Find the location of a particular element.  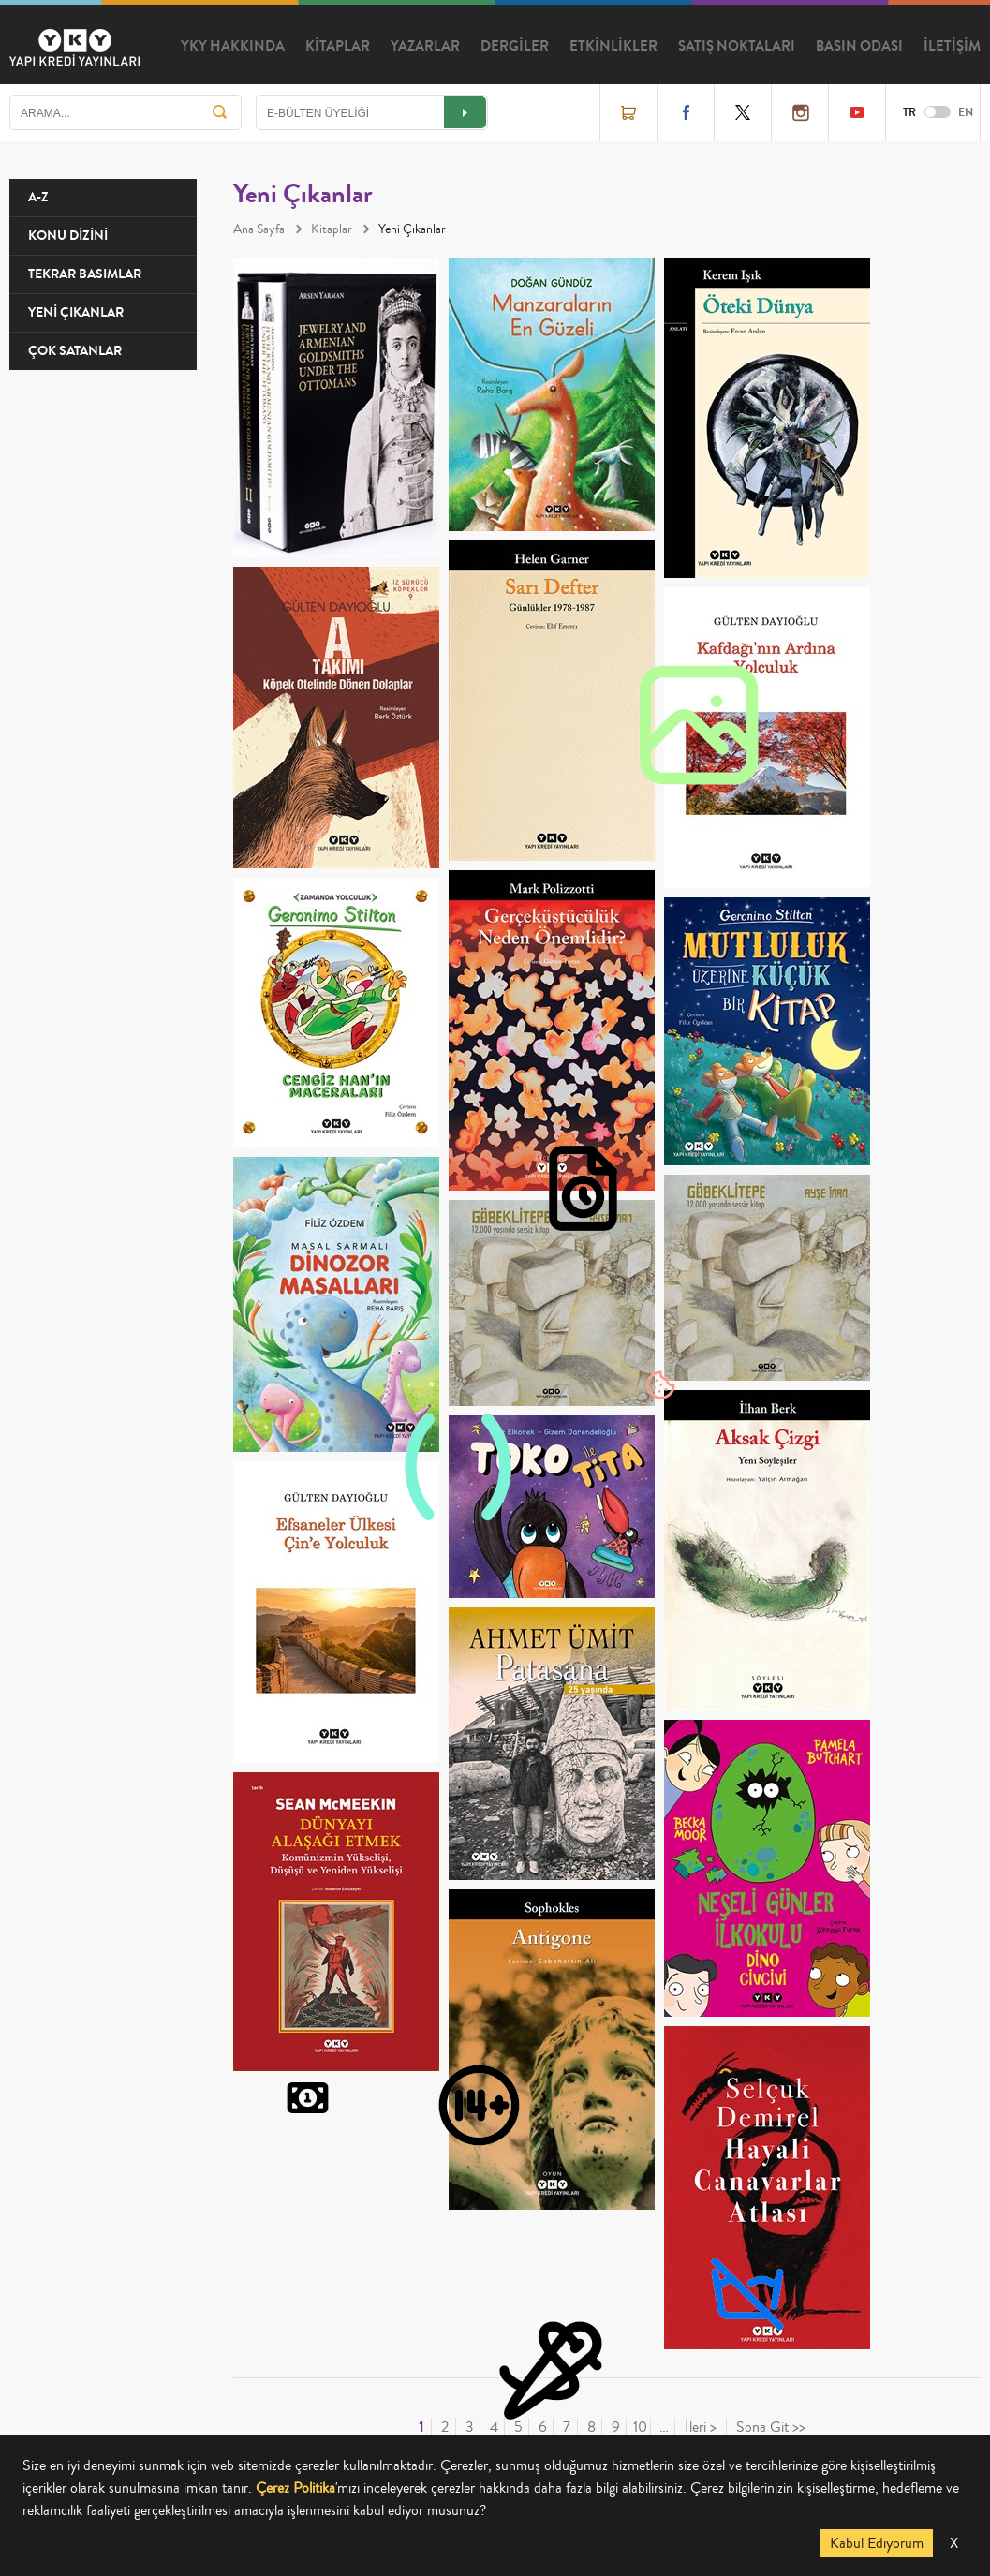

manage cookie preferences is located at coordinates (660, 1384).